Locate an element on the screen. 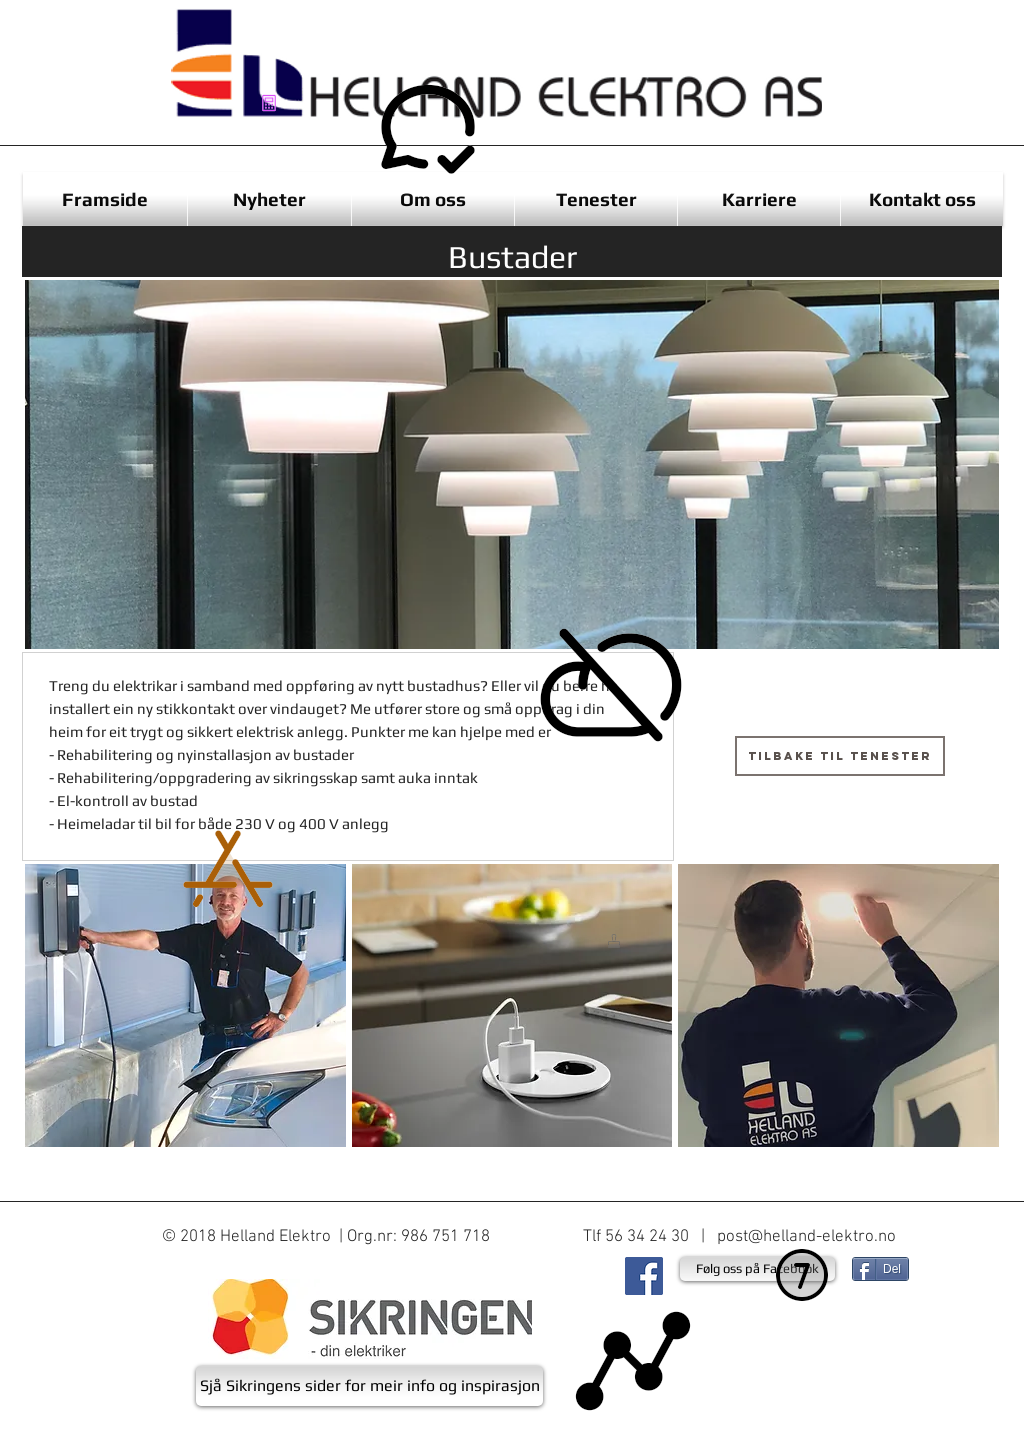 This screenshot has width=1024, height=1429. message sent successfully is located at coordinates (428, 127).